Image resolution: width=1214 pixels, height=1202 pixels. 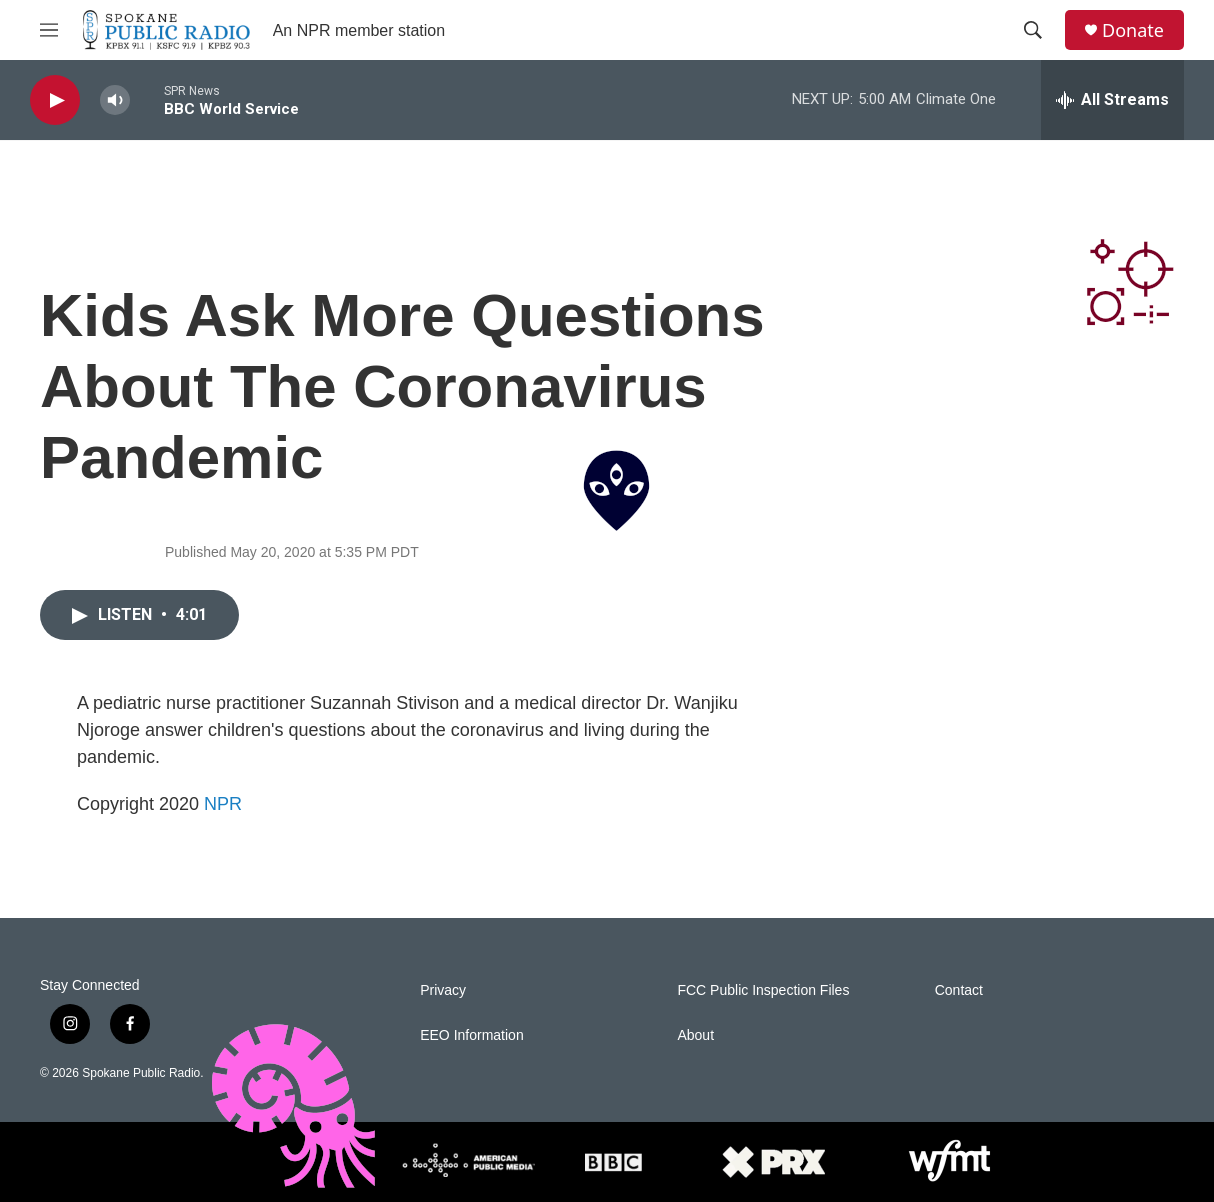 I want to click on alien character or avatar selection, so click(x=616, y=490).